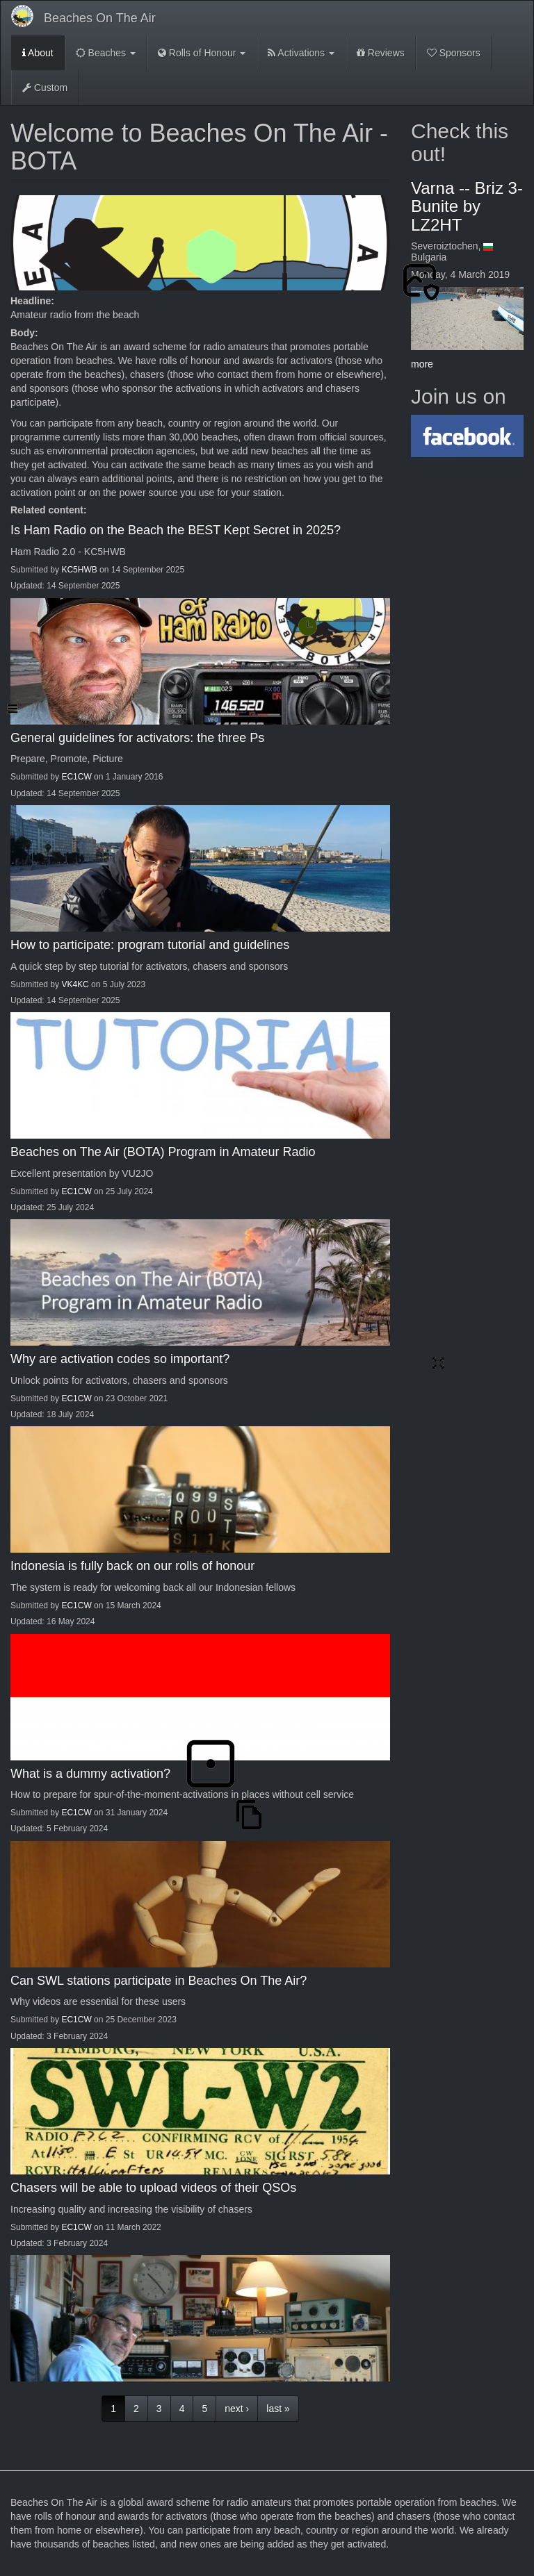 The image size is (534, 2576). What do you see at coordinates (438, 1363) in the screenshot?
I see `expand to fullscreen view` at bounding box center [438, 1363].